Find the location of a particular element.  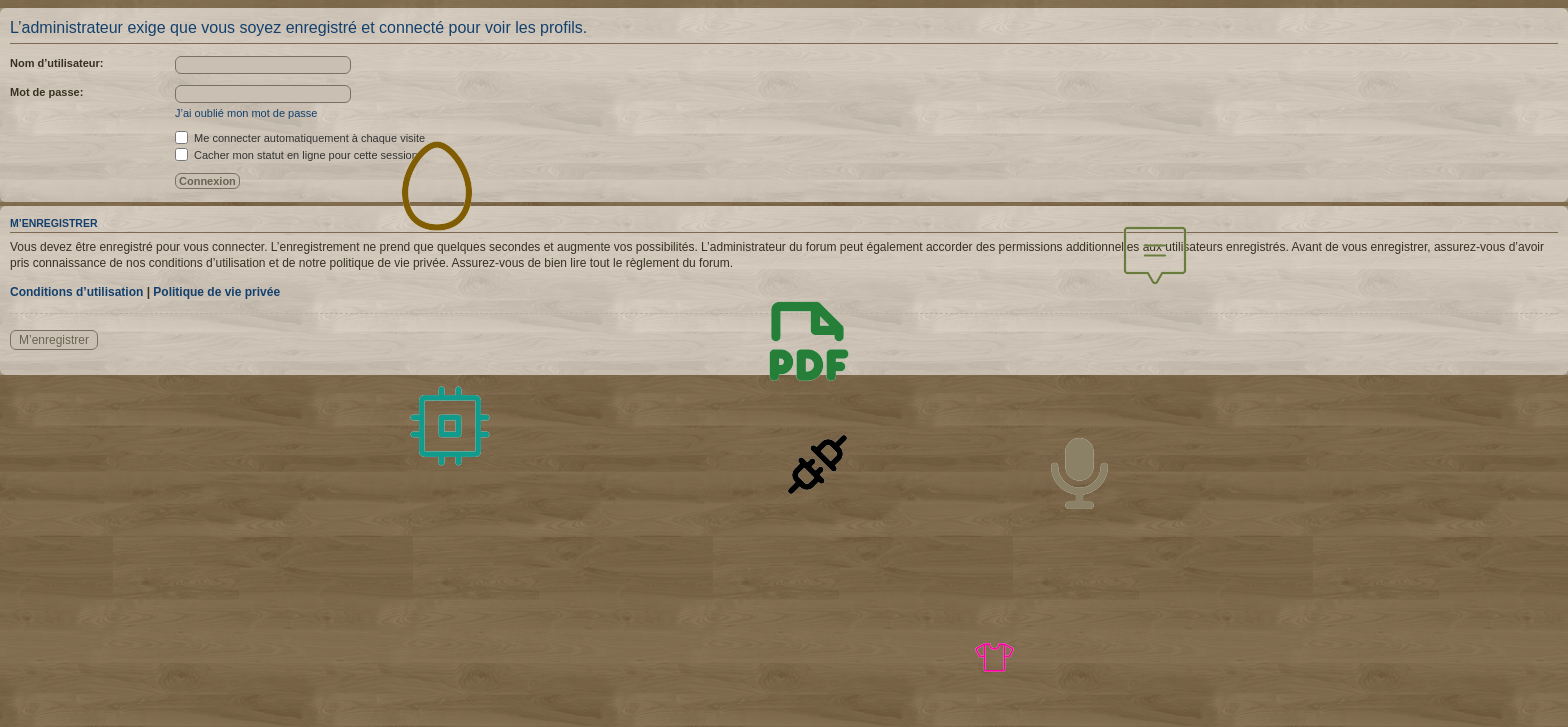

indicates breakfast or food-related content is located at coordinates (437, 186).